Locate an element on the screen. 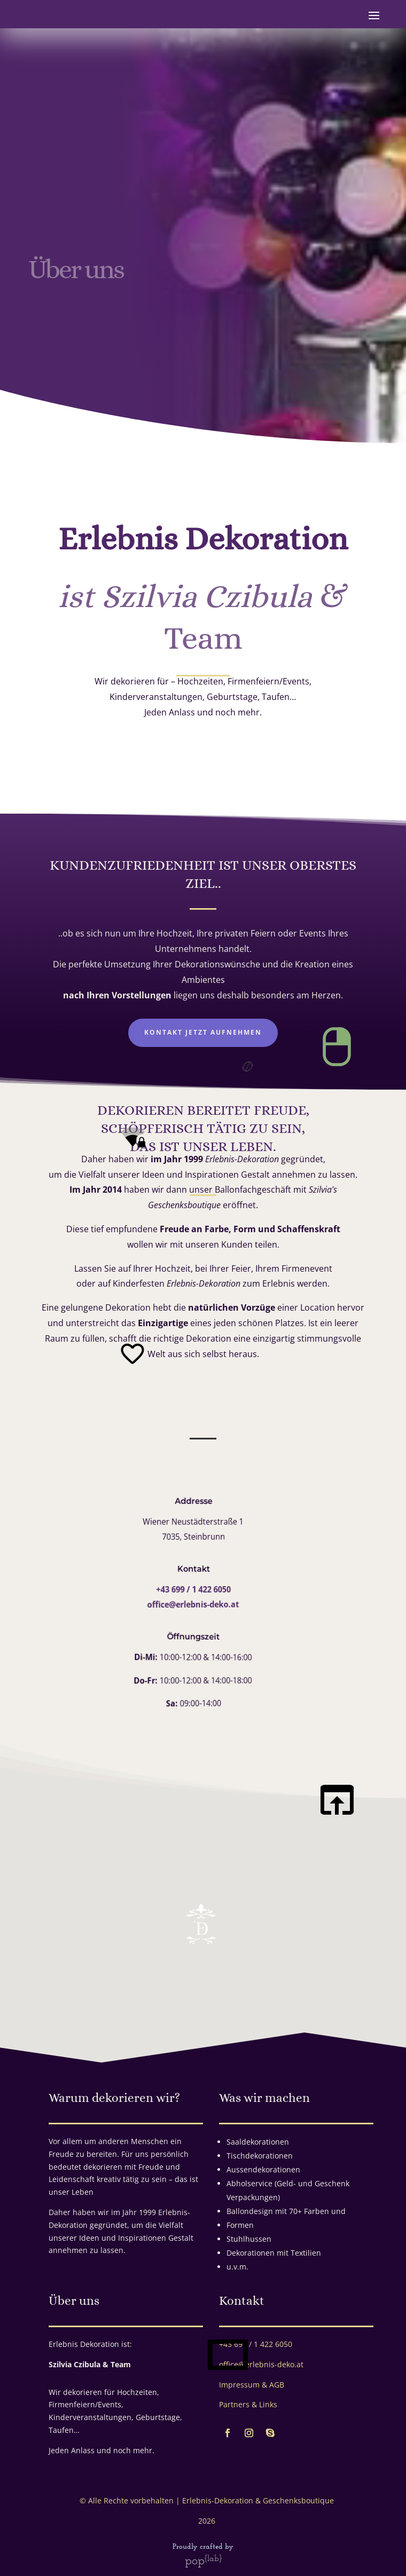  browse coffee-related content or settings is located at coordinates (247, 1066).